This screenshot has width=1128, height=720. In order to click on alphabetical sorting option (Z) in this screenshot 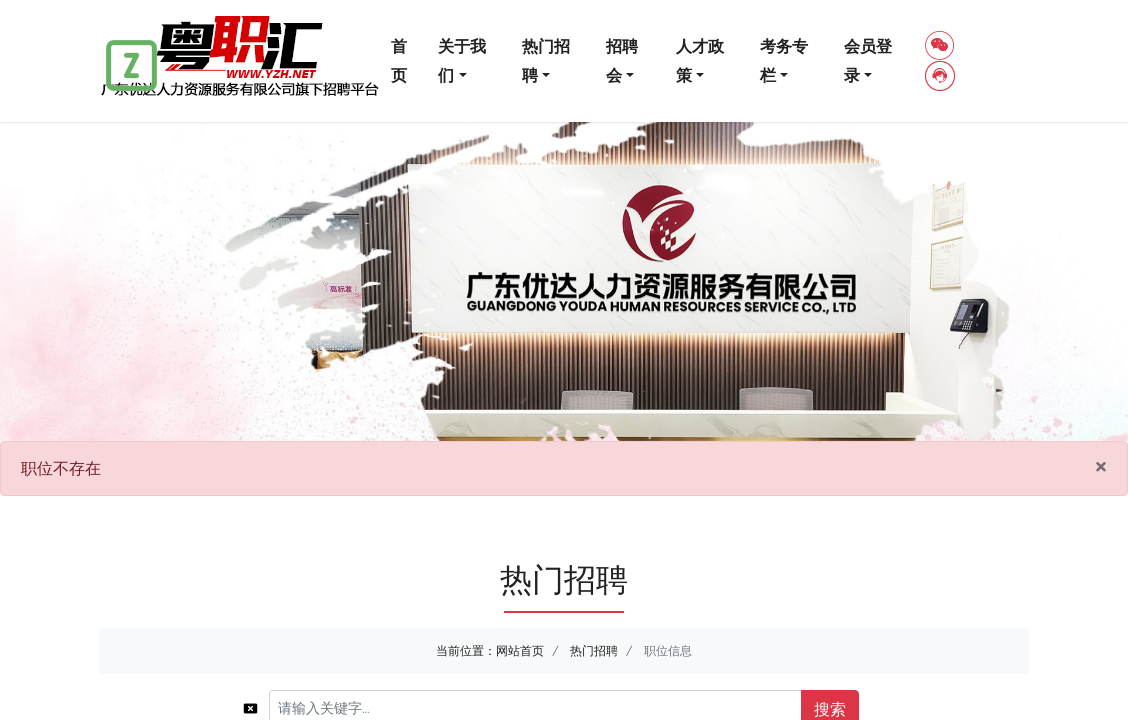, I will do `click(131, 65)`.